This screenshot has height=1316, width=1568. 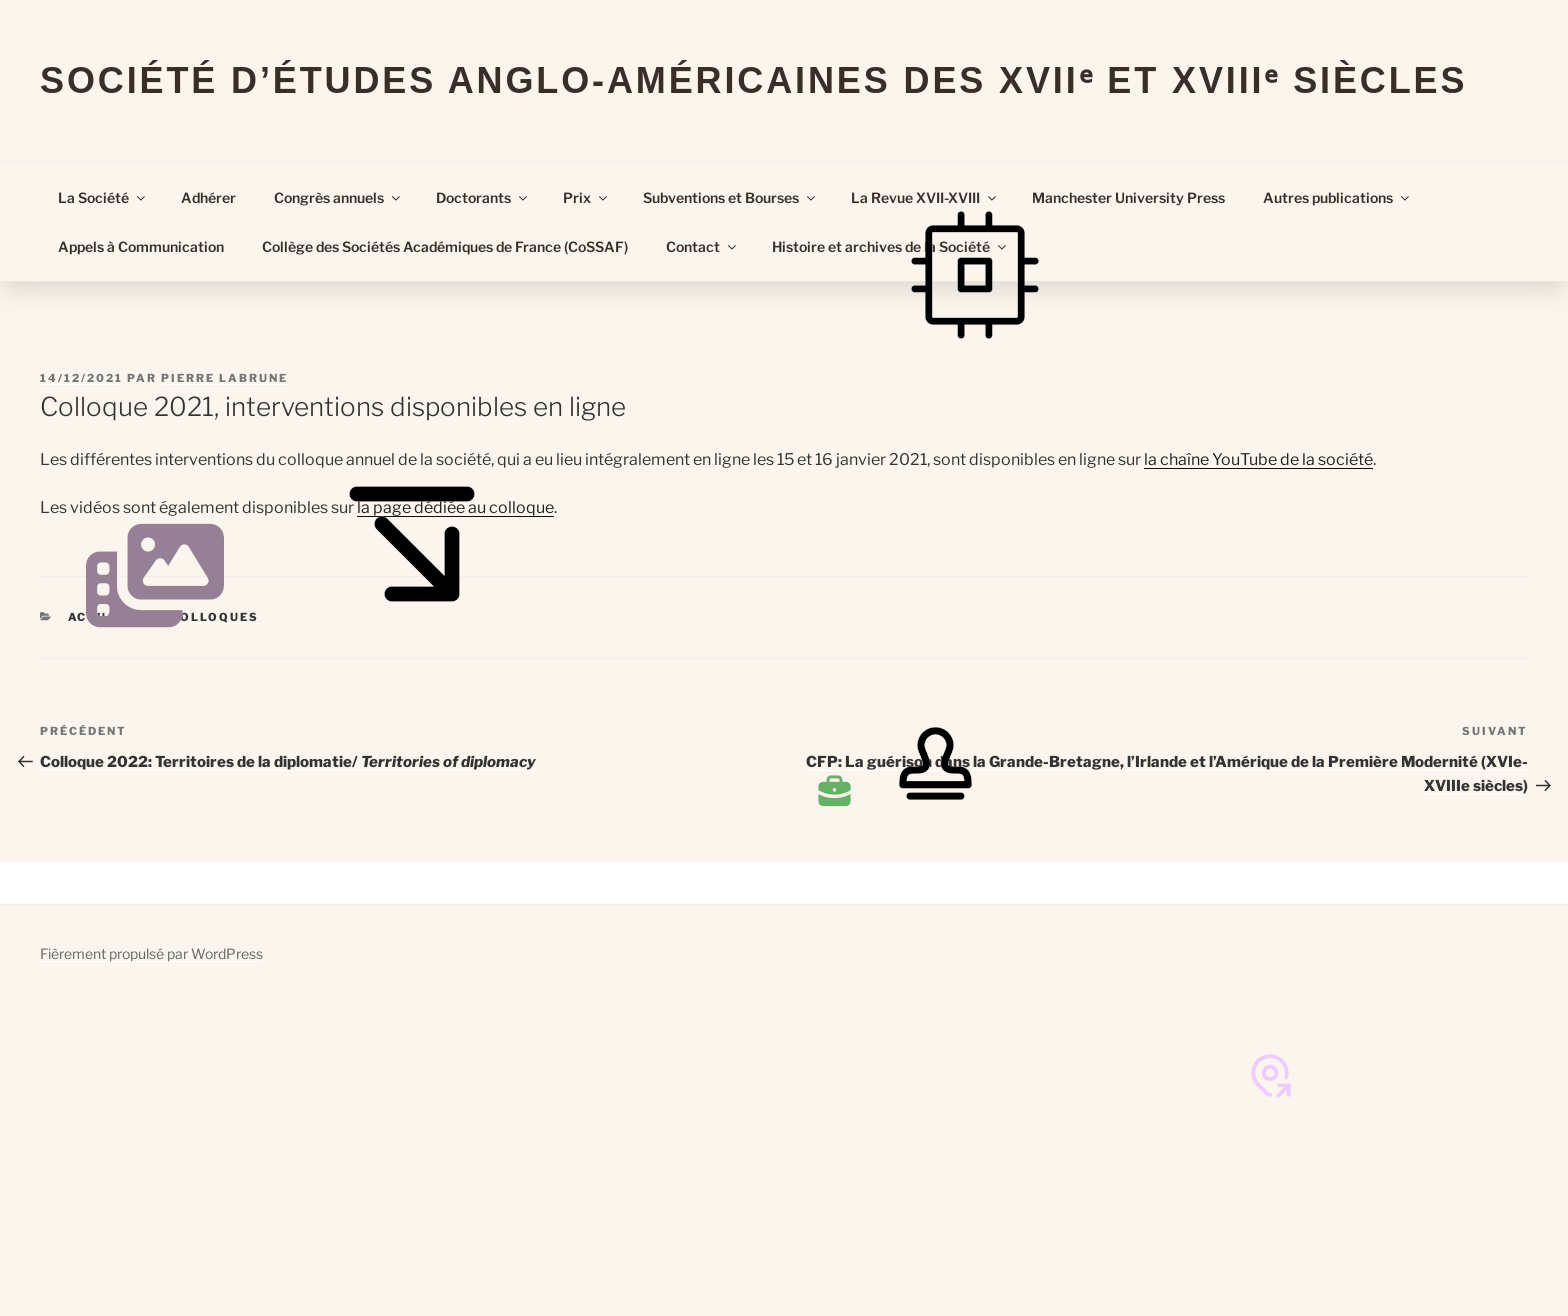 I want to click on move item to bottom-right corner, so click(x=412, y=549).